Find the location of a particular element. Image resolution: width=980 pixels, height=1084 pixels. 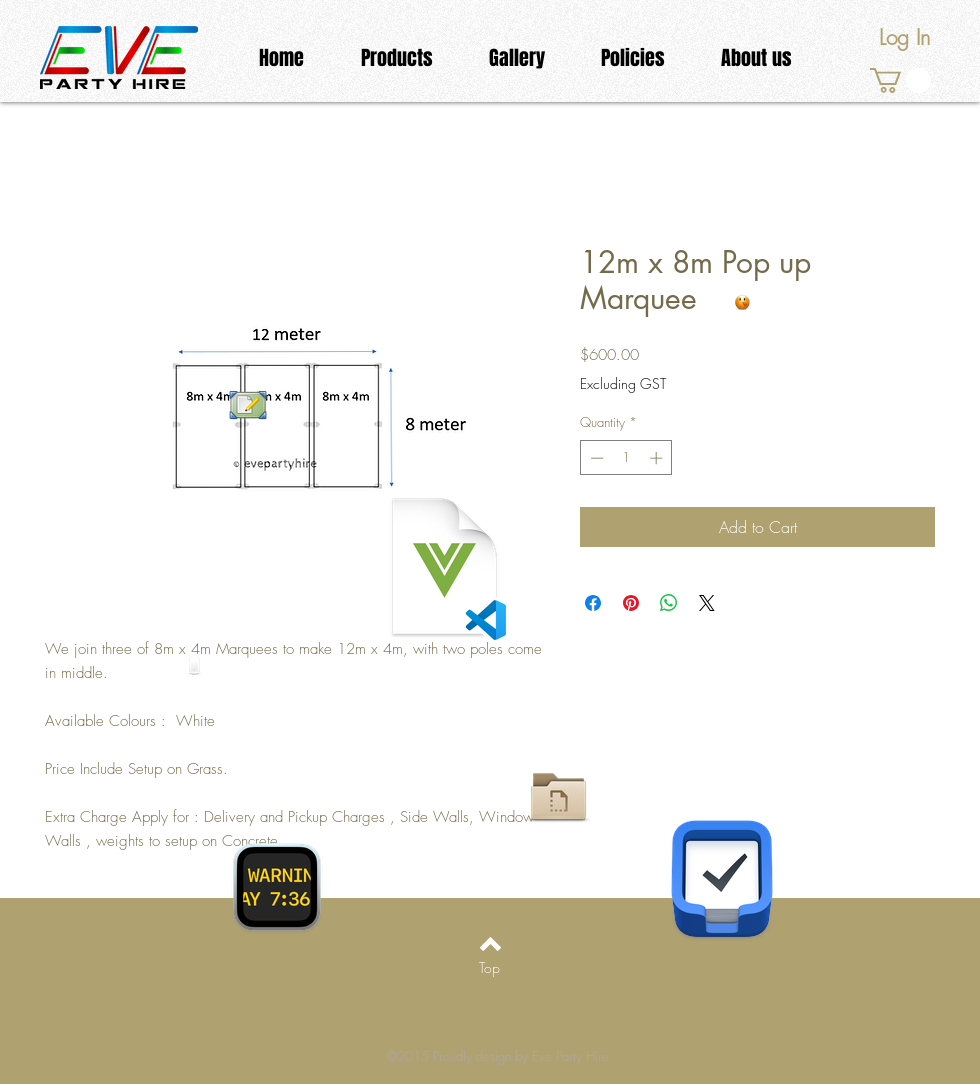

access your templates folder is located at coordinates (558, 799).